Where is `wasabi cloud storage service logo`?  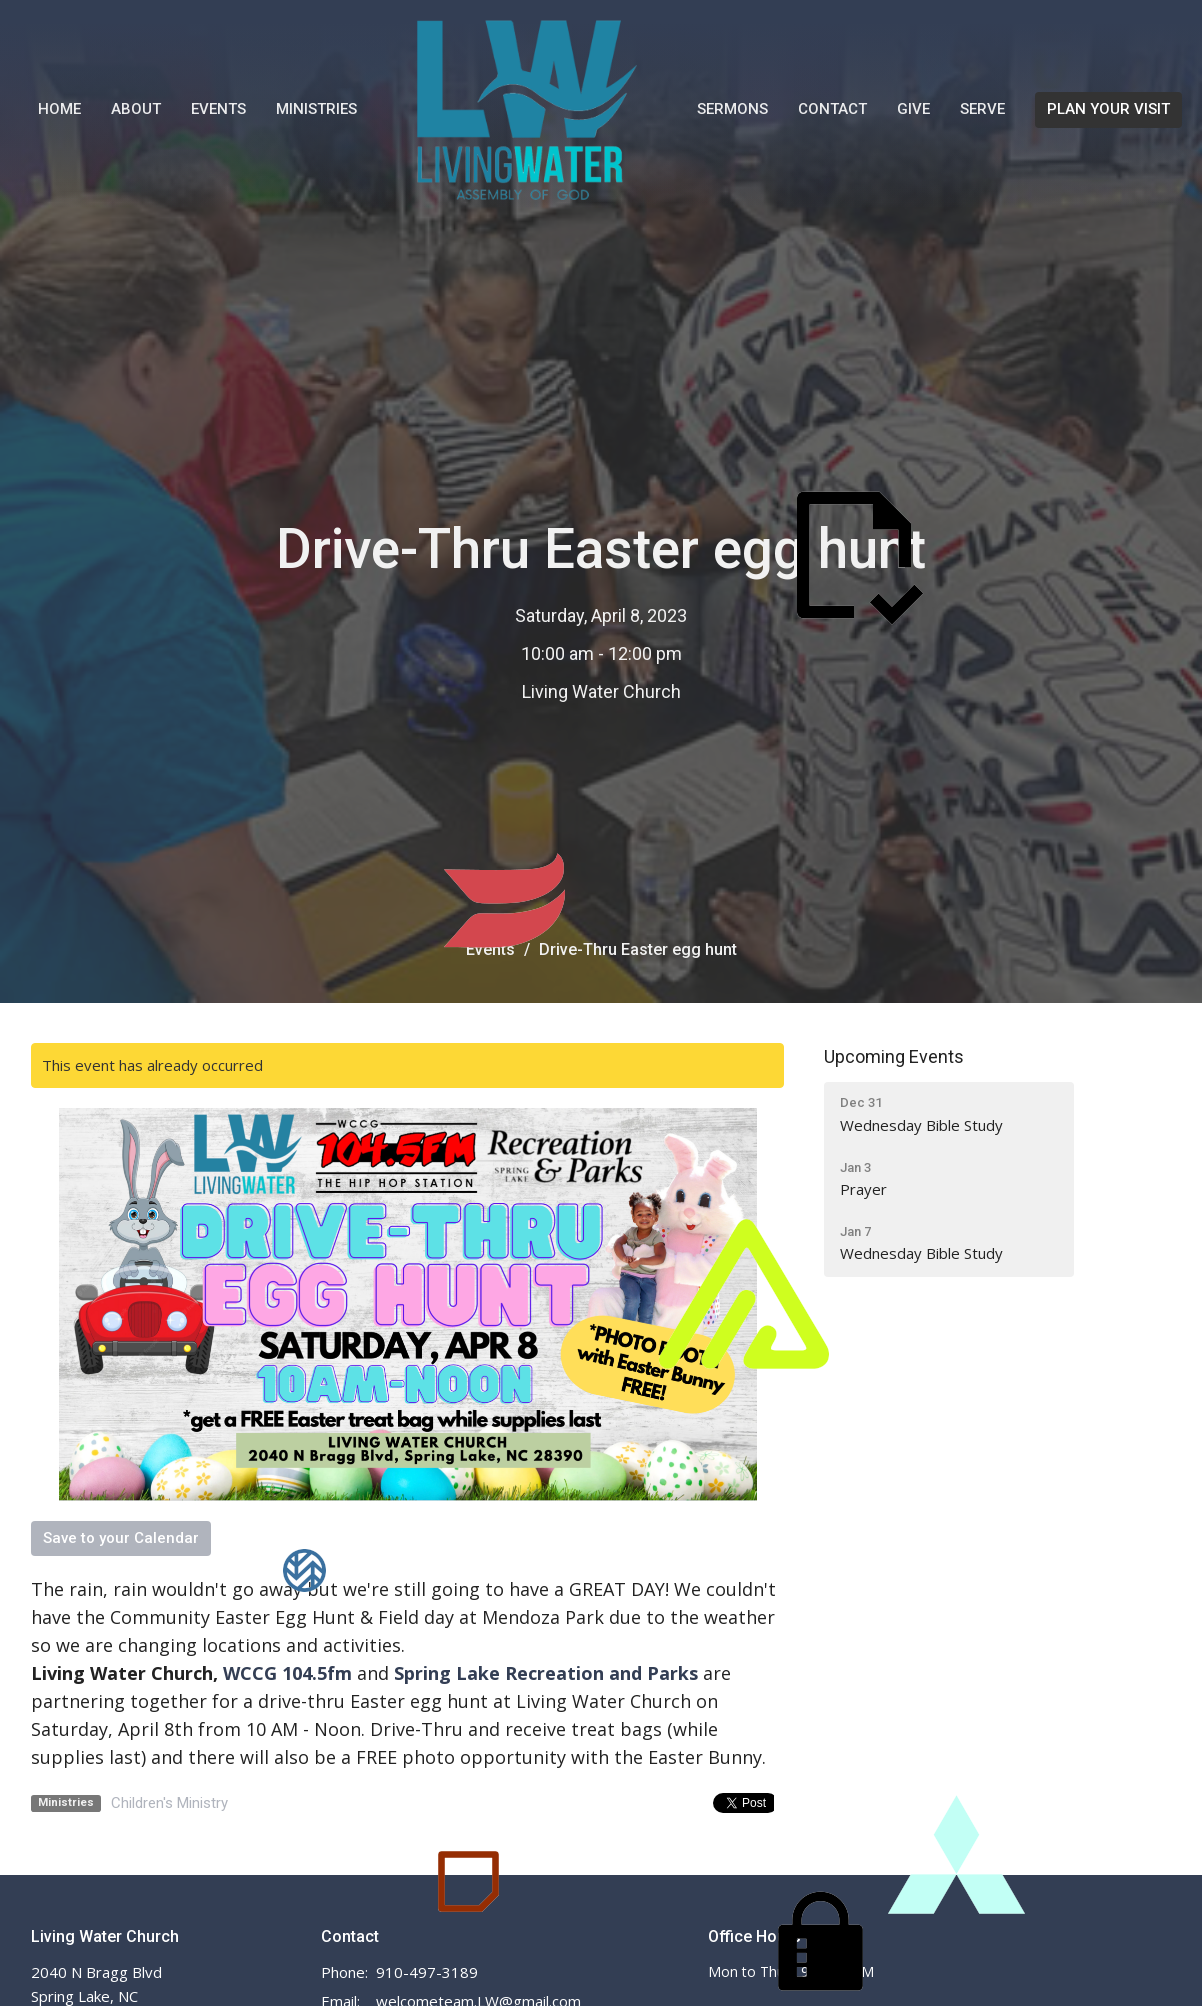
wasabi cloud storage service logo is located at coordinates (304, 1570).